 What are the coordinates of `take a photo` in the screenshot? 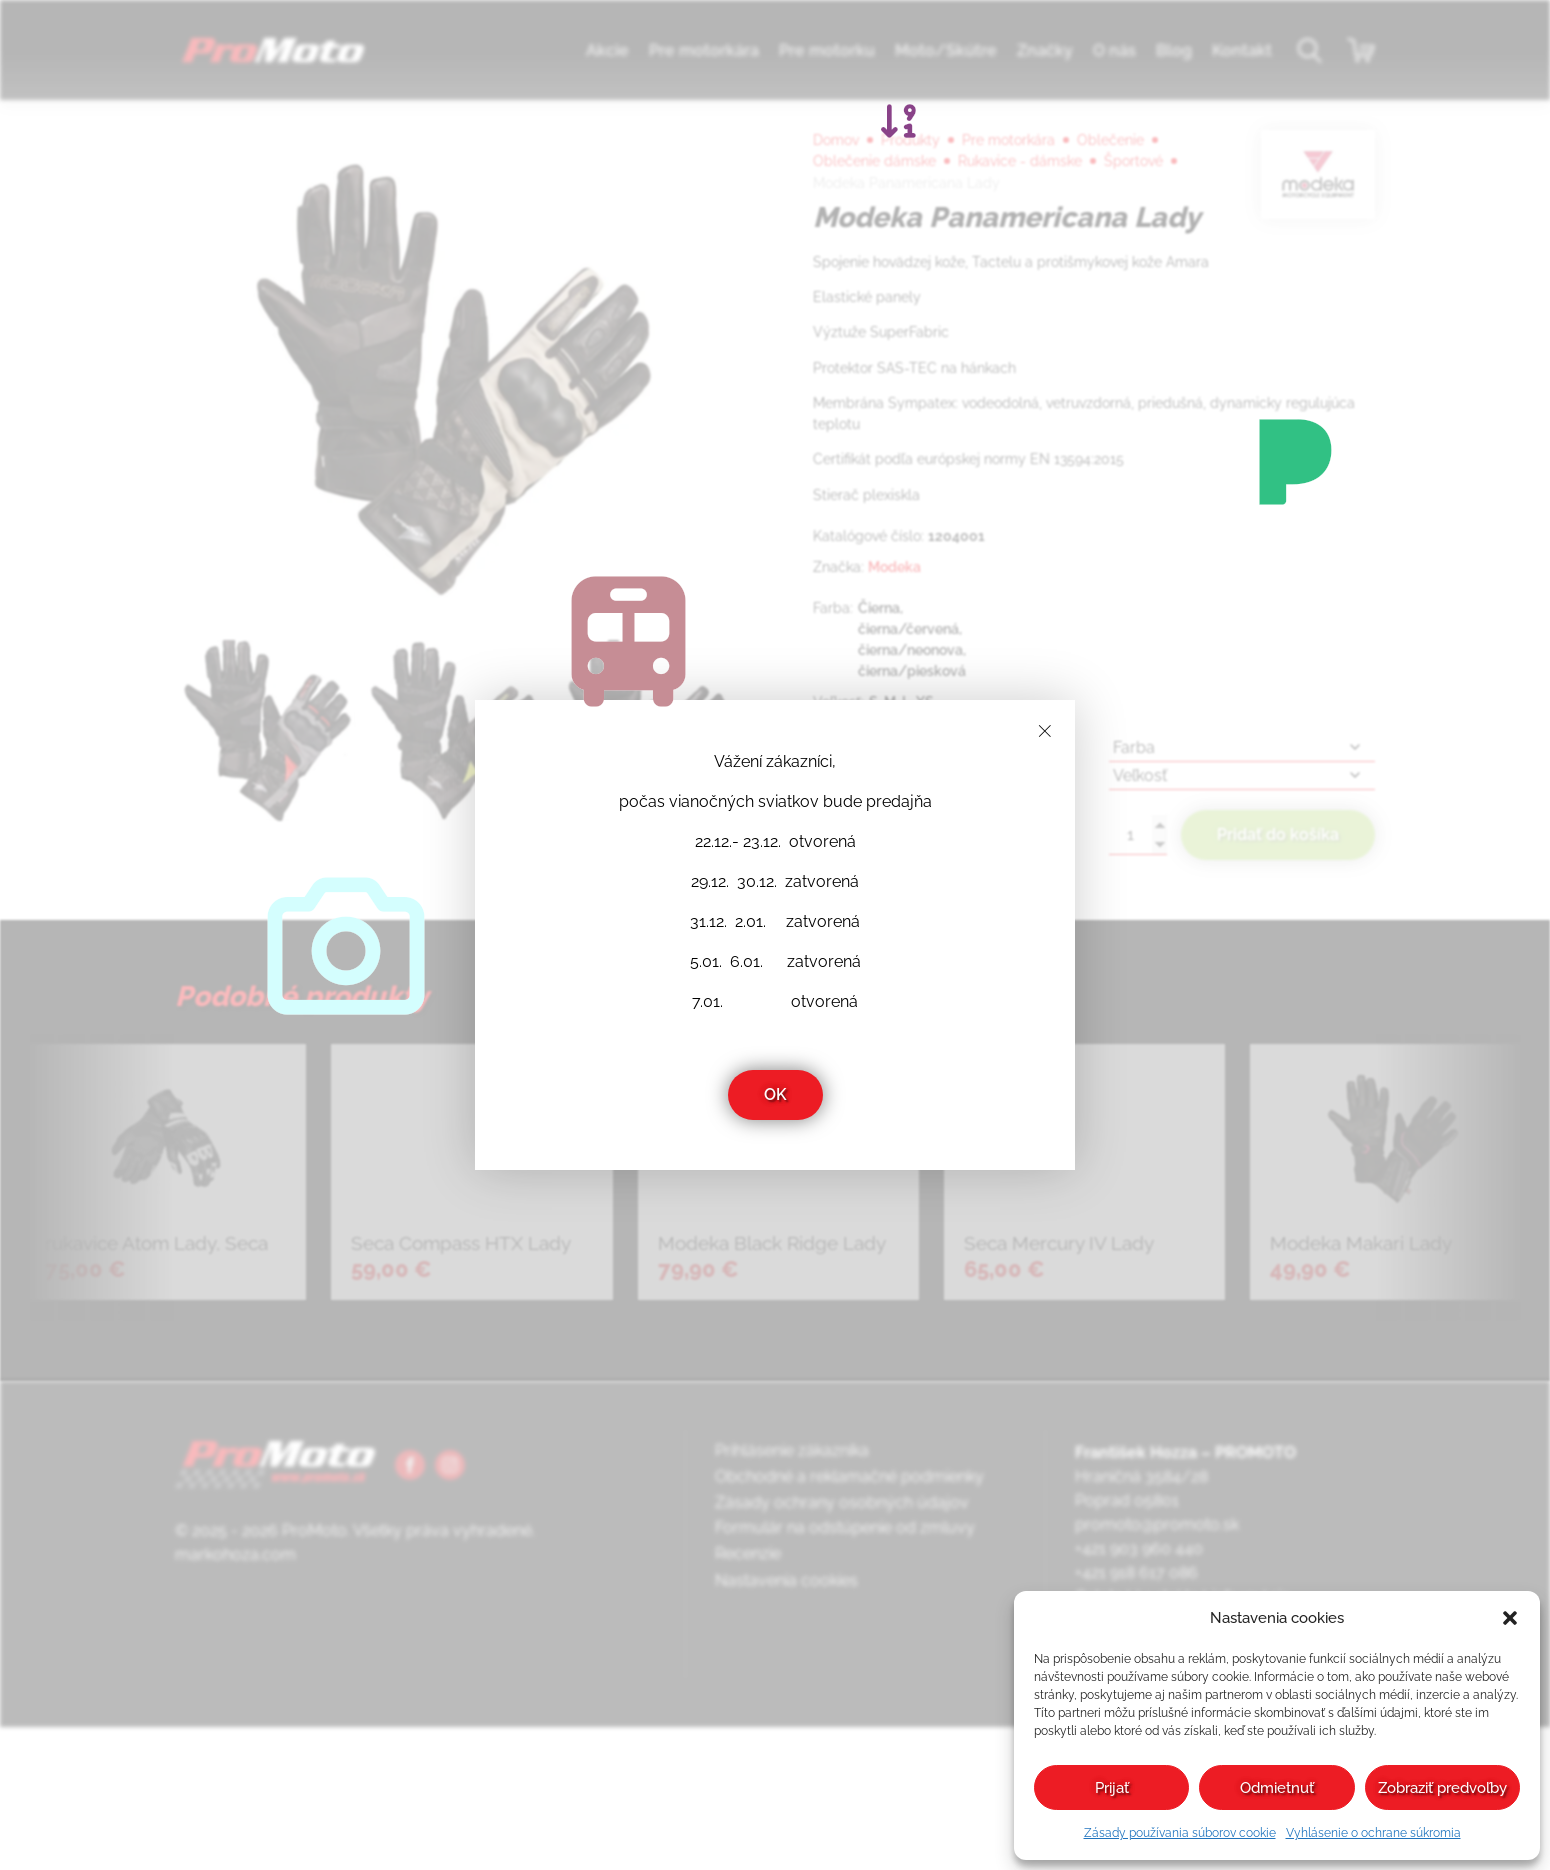 It's located at (346, 946).